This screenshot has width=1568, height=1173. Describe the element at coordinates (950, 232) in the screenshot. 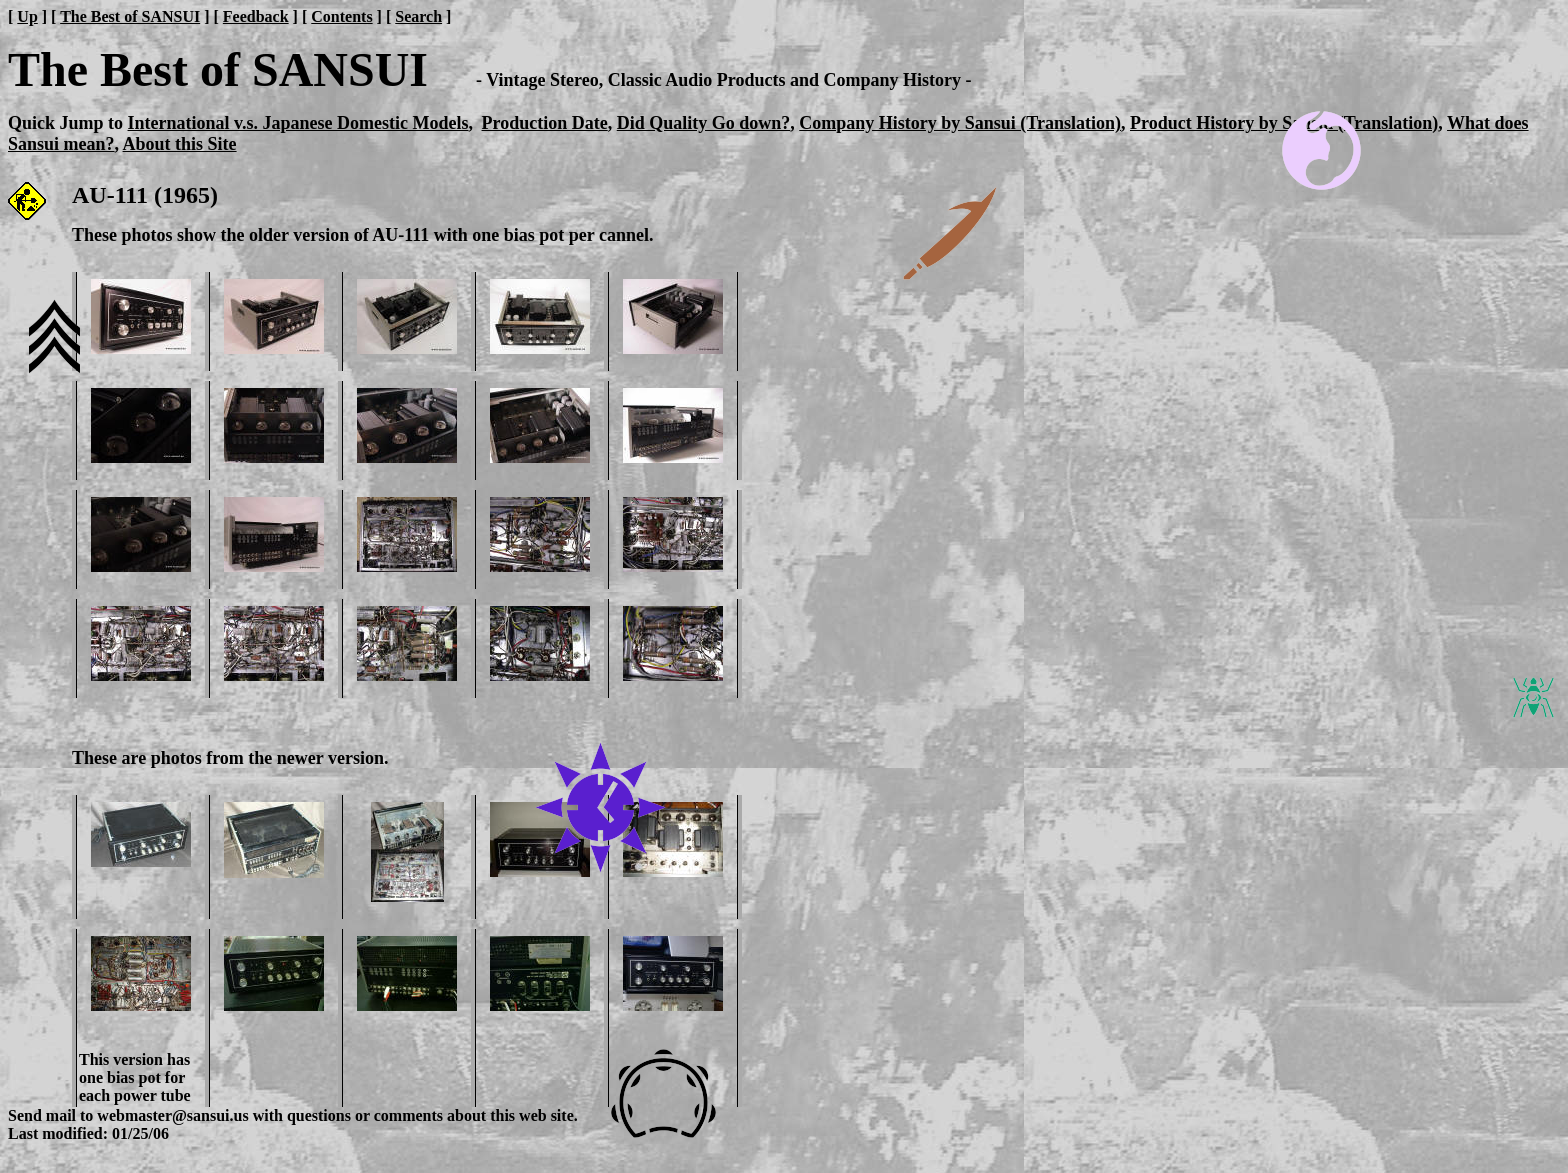

I see `select glaive weapon in game inventory` at that location.